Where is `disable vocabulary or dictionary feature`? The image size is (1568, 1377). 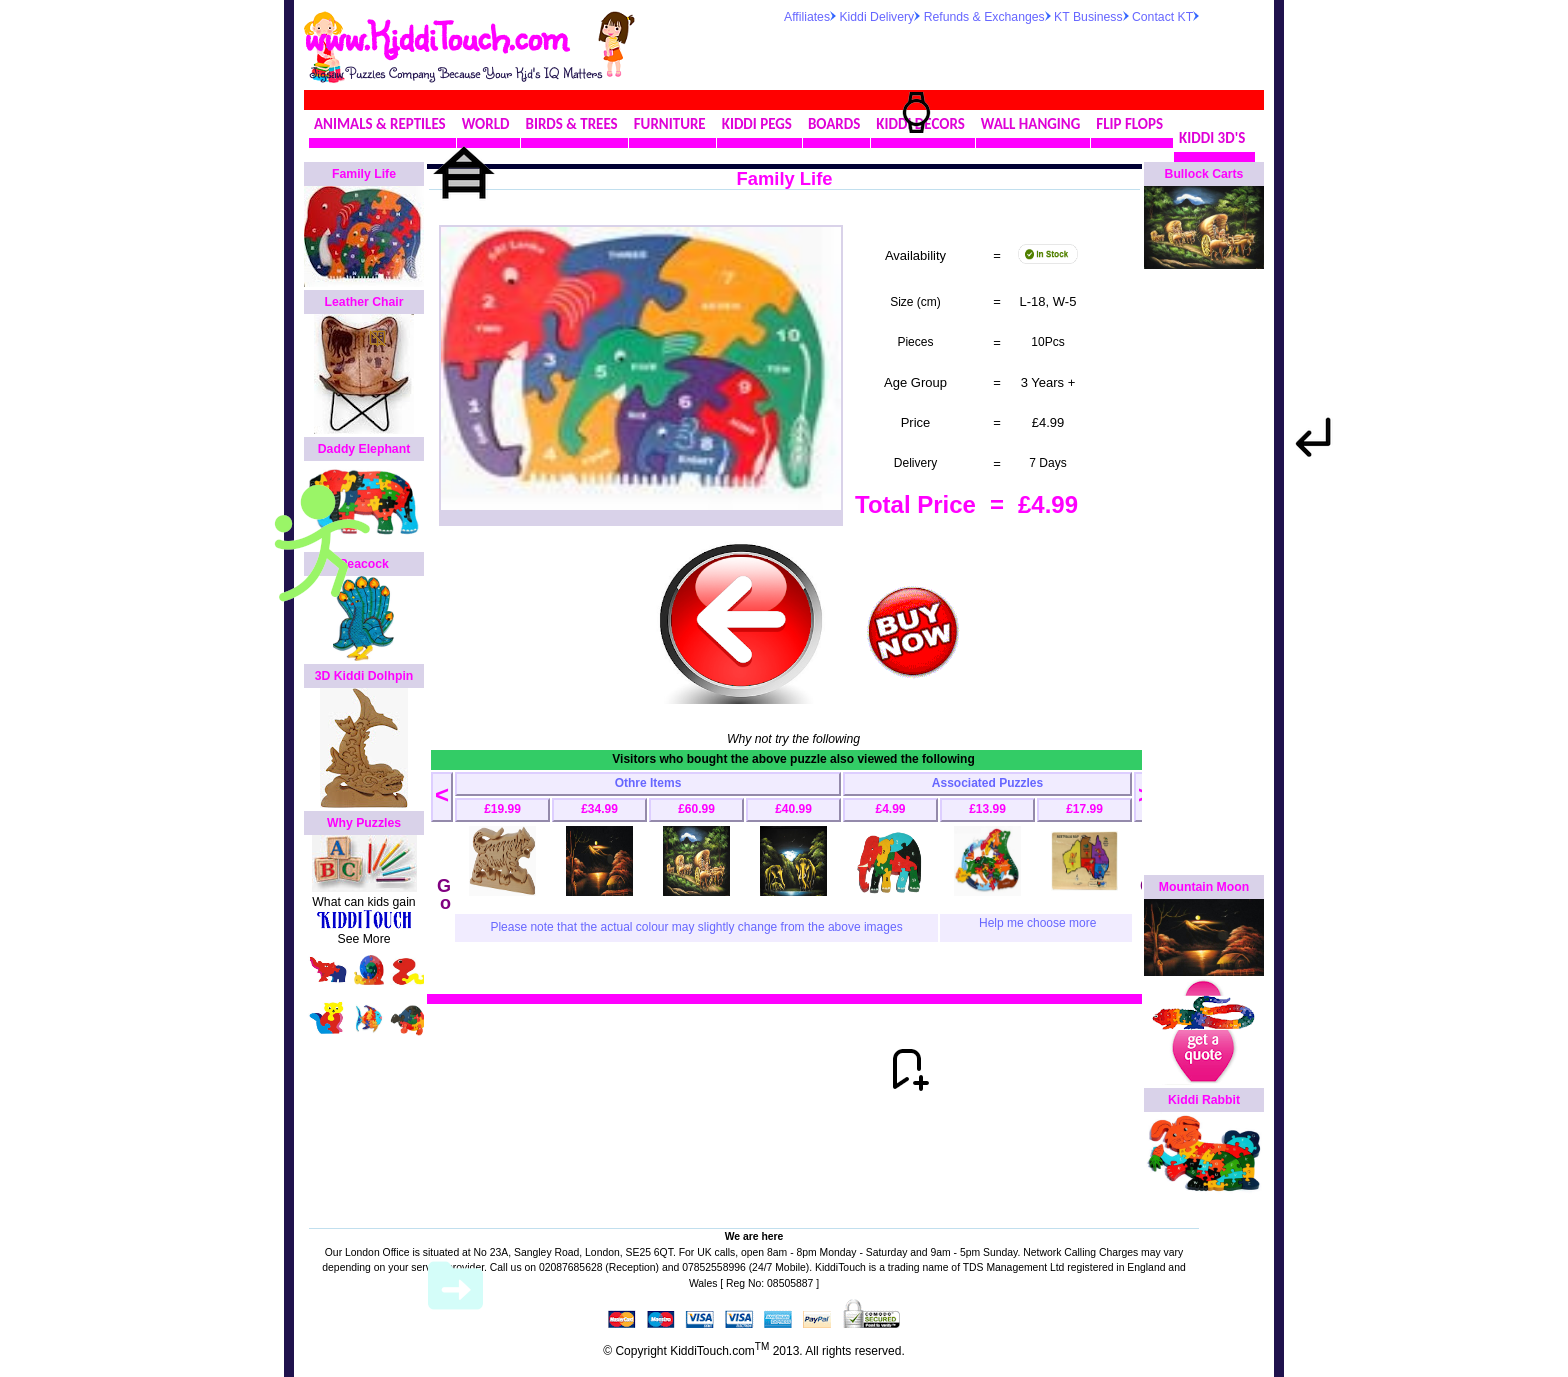
disable vocabulary or dictionary feature is located at coordinates (377, 338).